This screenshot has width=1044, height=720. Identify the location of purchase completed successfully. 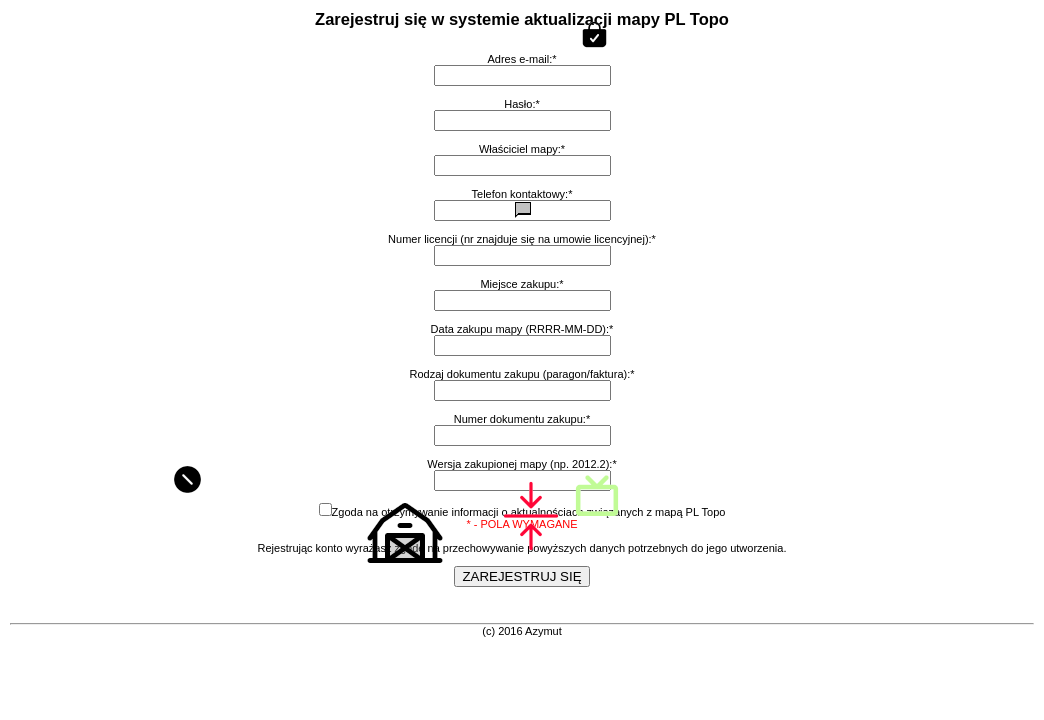
(594, 34).